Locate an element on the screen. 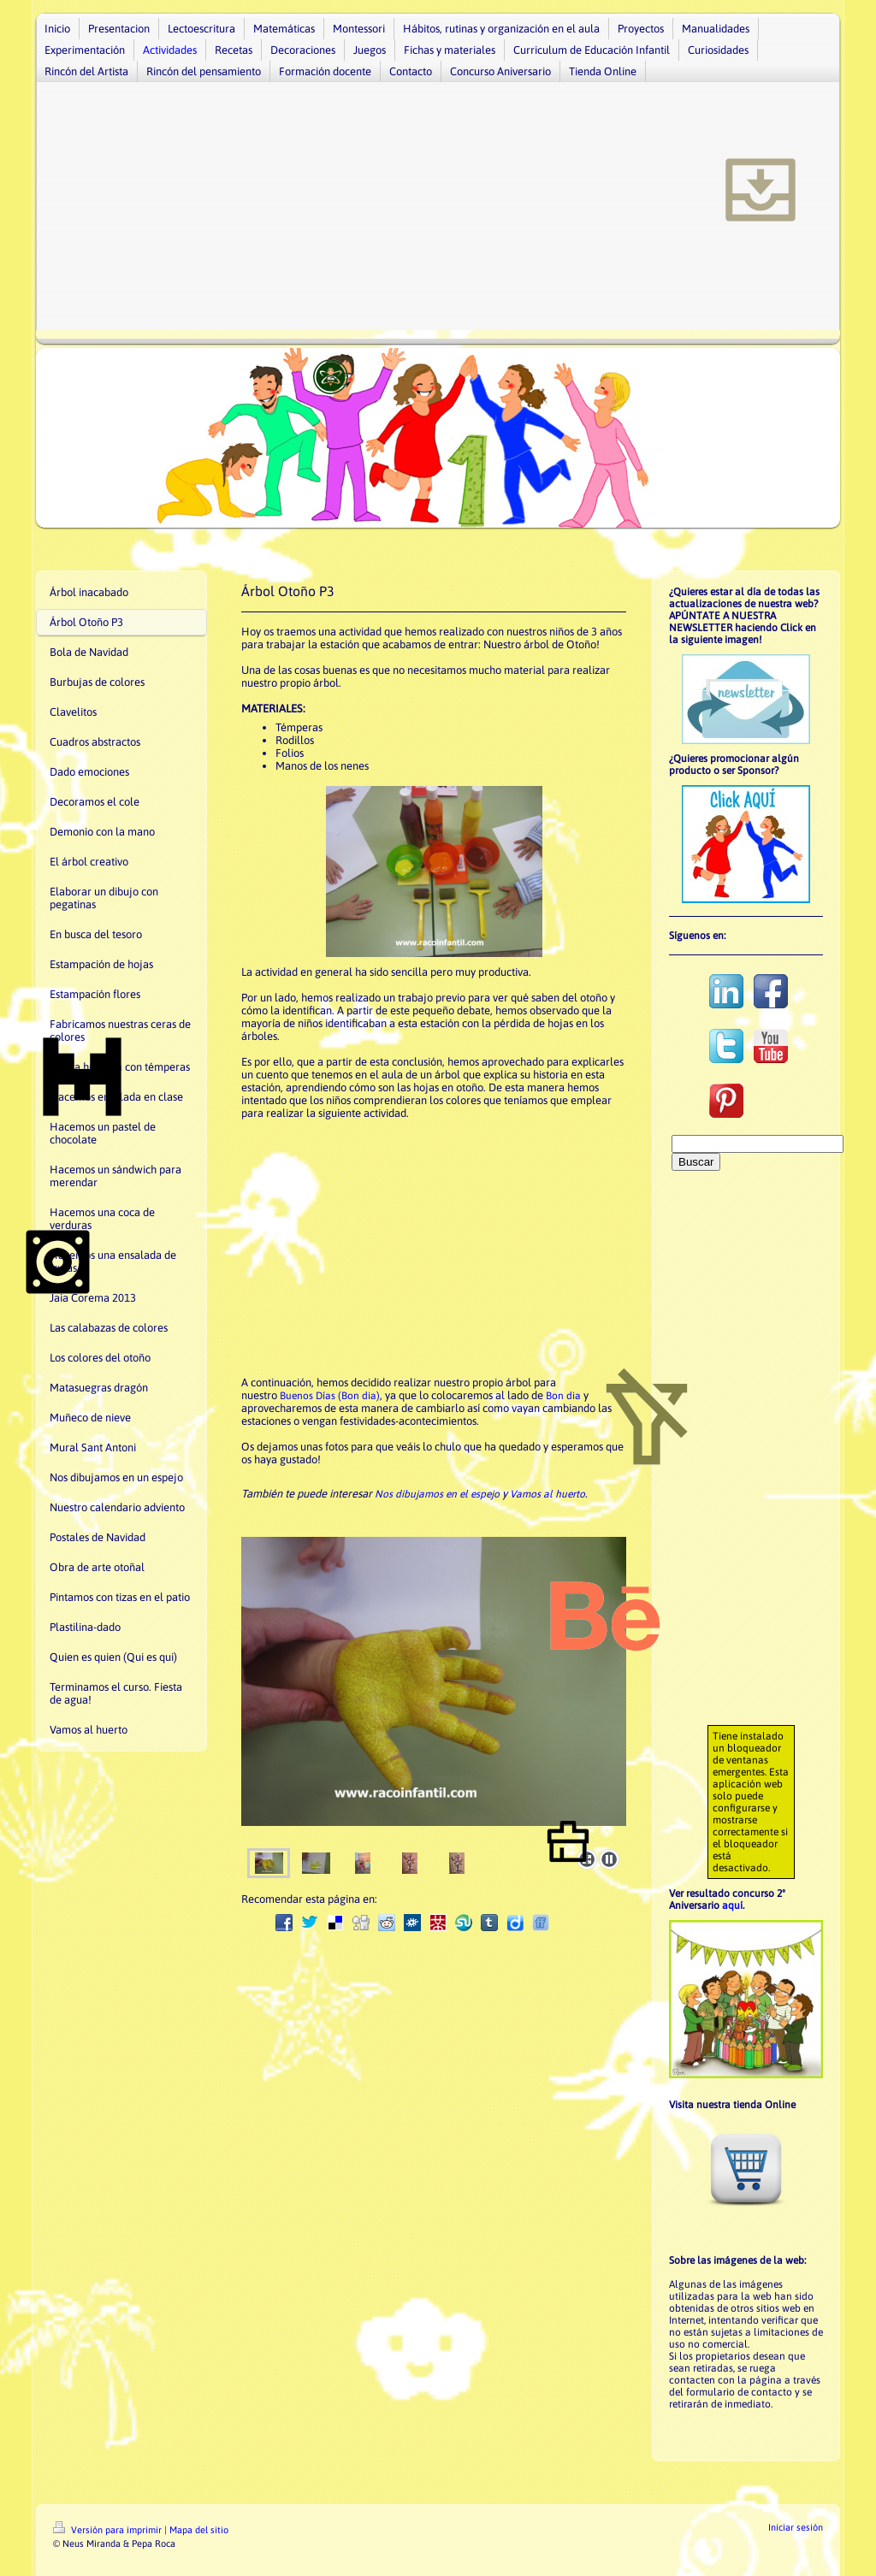 Image resolution: width=876 pixels, height=2576 pixels. open mixtral AI model settings is located at coordinates (82, 1077).